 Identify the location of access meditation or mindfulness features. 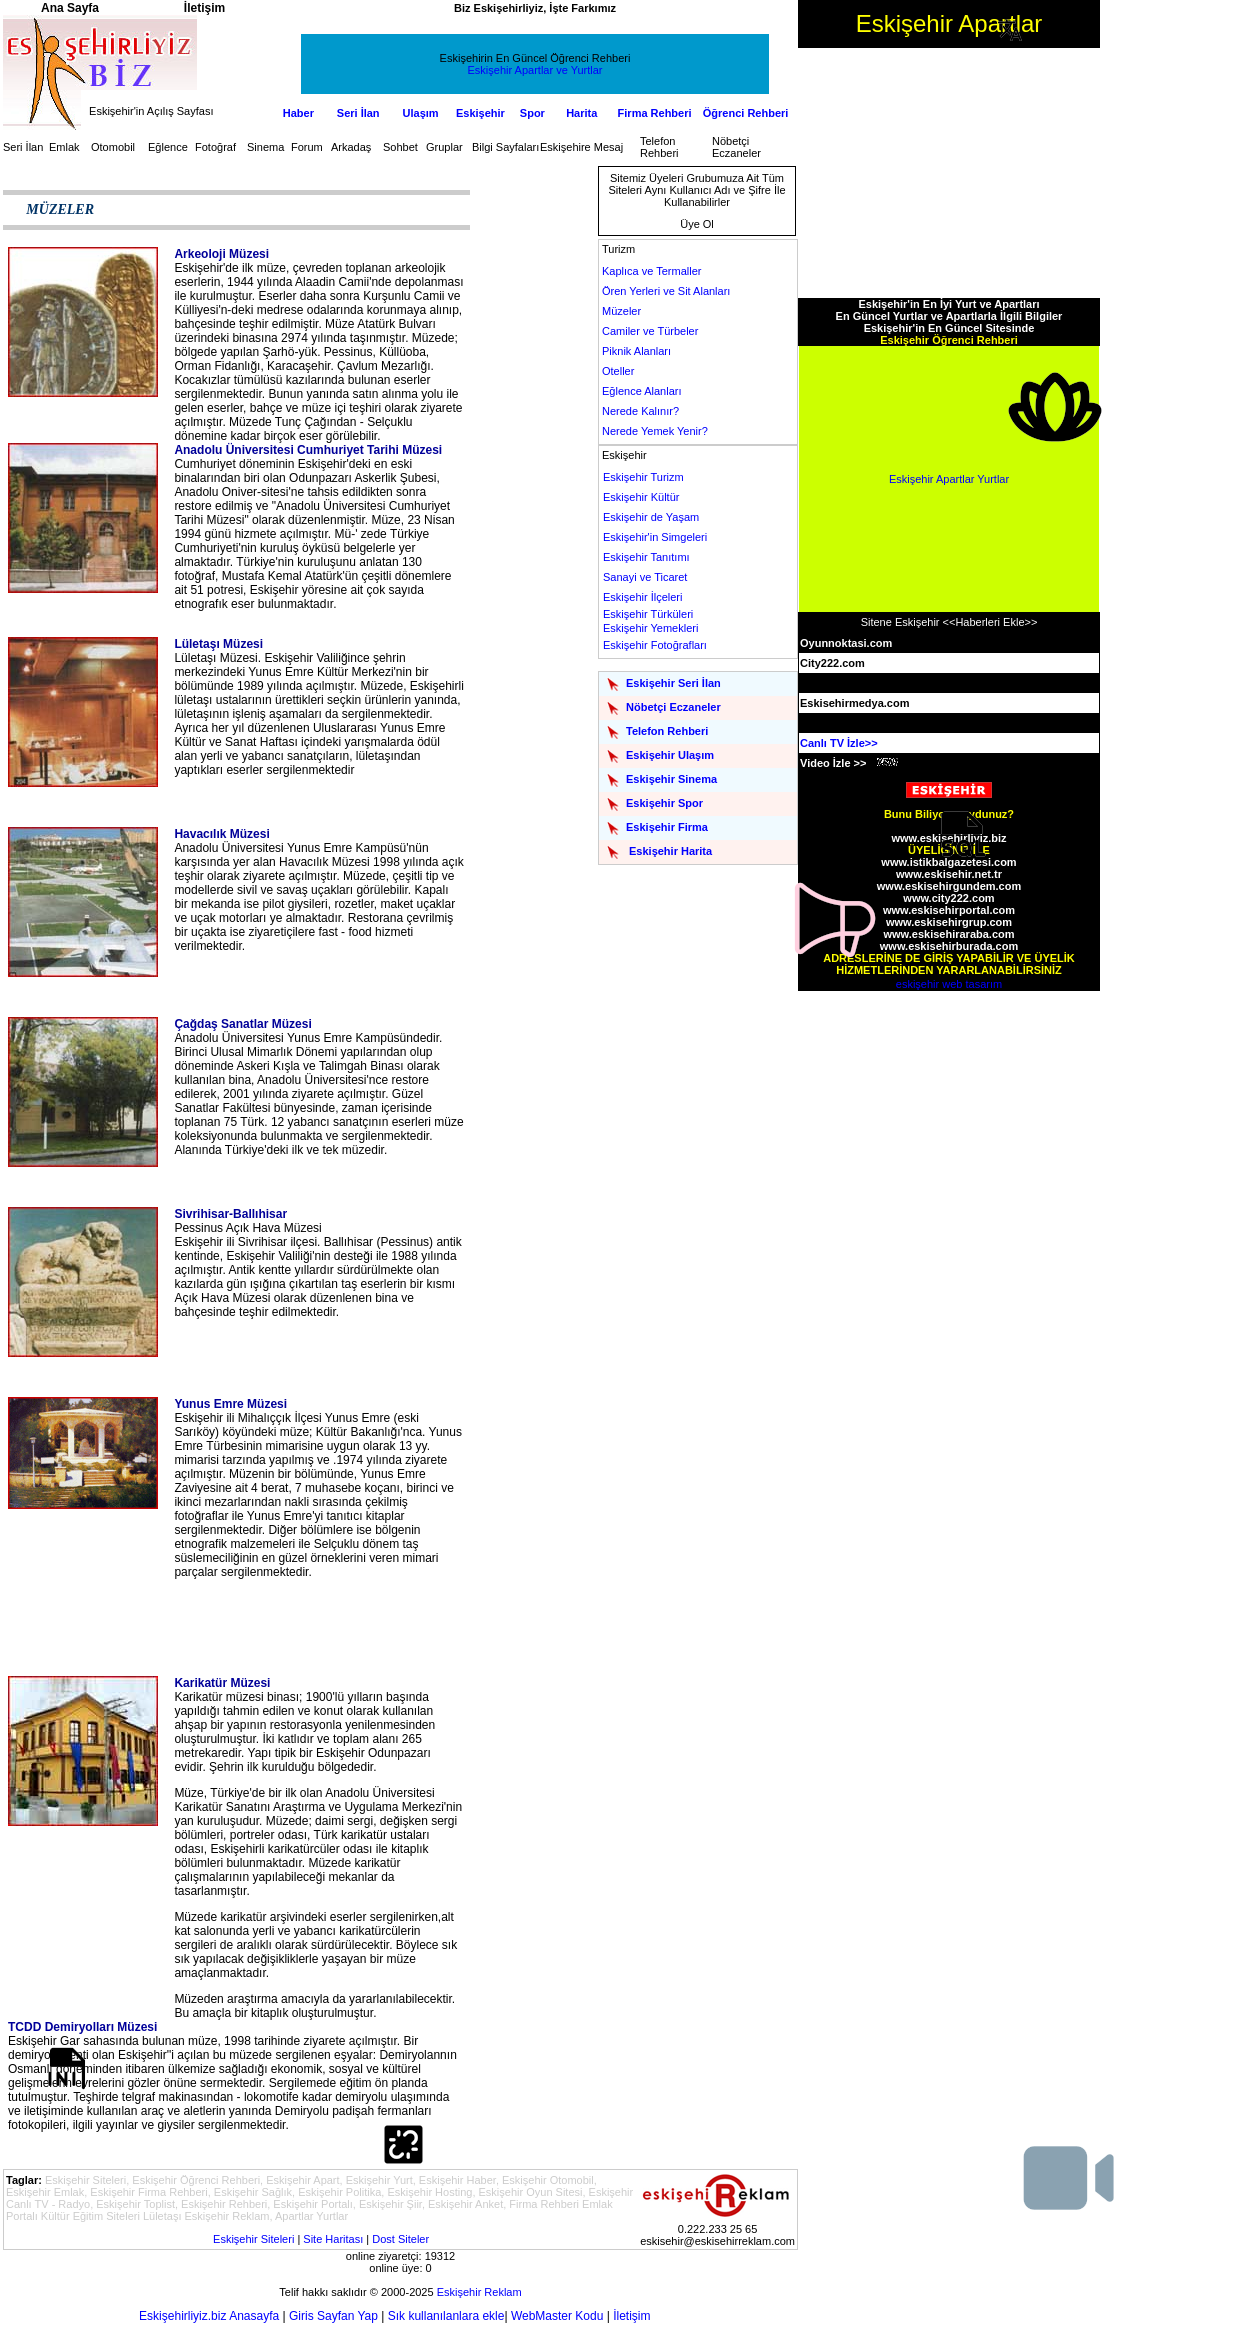
(1055, 410).